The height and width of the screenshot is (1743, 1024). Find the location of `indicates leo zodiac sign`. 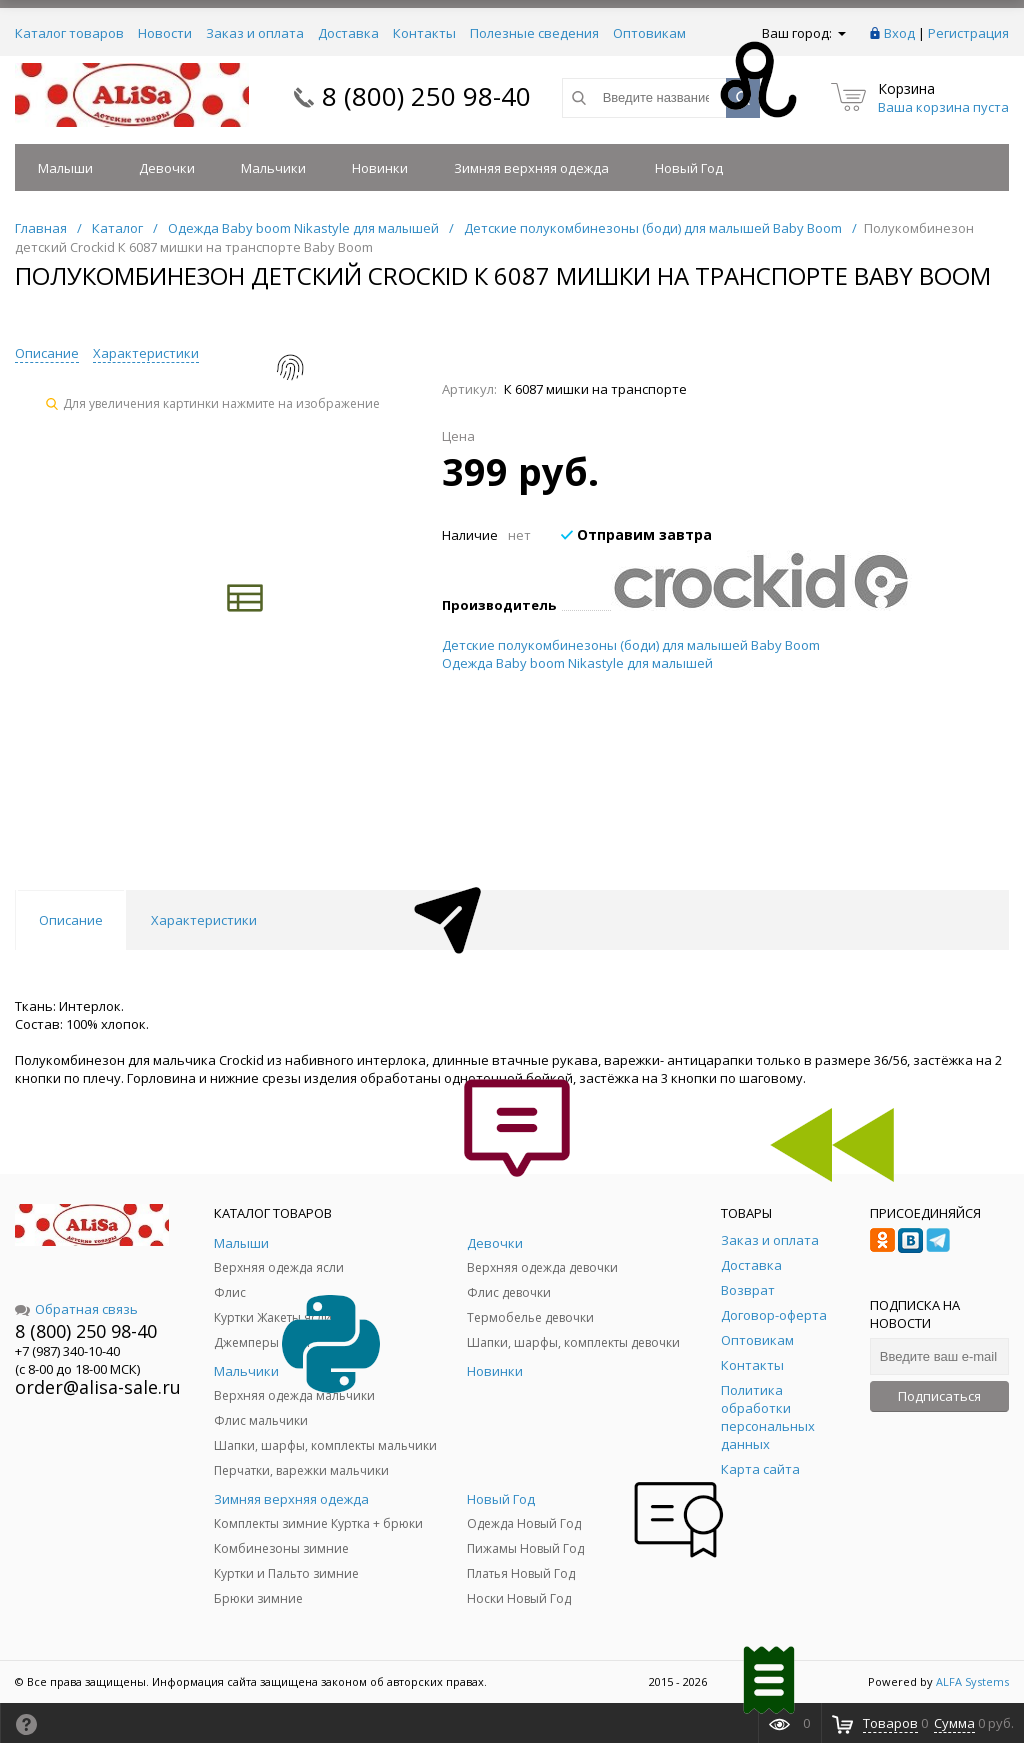

indicates leo zodiac sign is located at coordinates (758, 79).